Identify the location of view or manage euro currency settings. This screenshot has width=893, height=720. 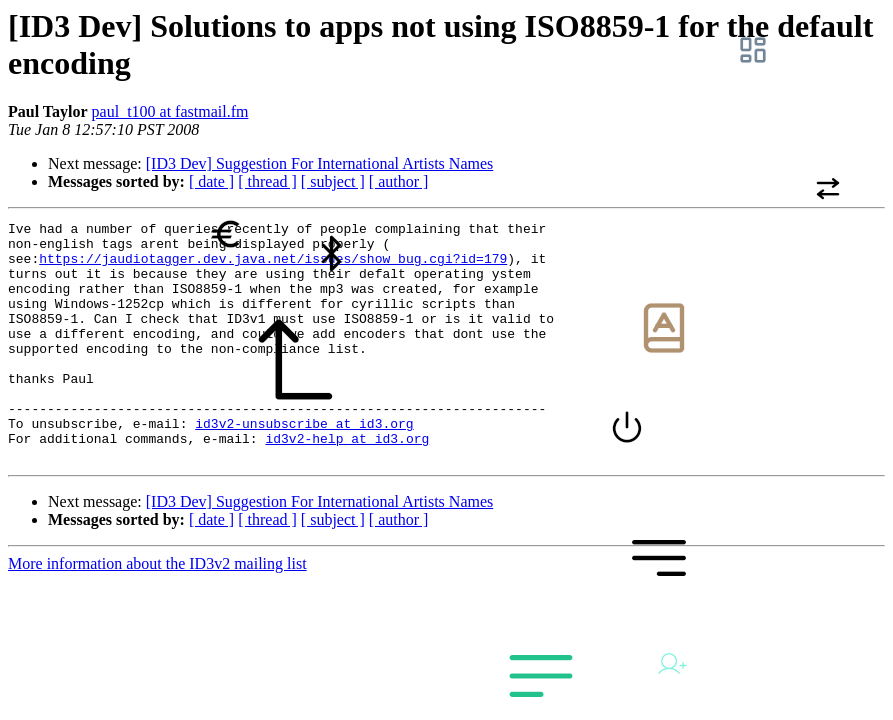
(226, 234).